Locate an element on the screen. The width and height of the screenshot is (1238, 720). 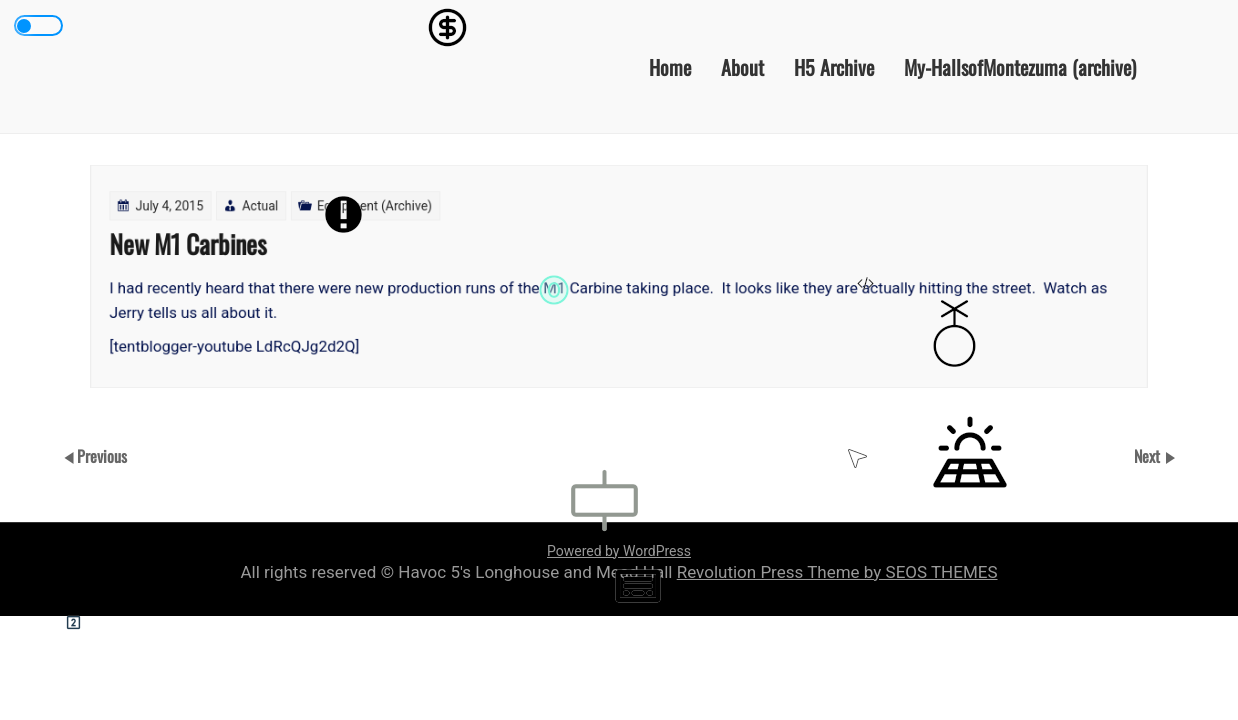
indicates step two in a numbered sequence is located at coordinates (73, 622).